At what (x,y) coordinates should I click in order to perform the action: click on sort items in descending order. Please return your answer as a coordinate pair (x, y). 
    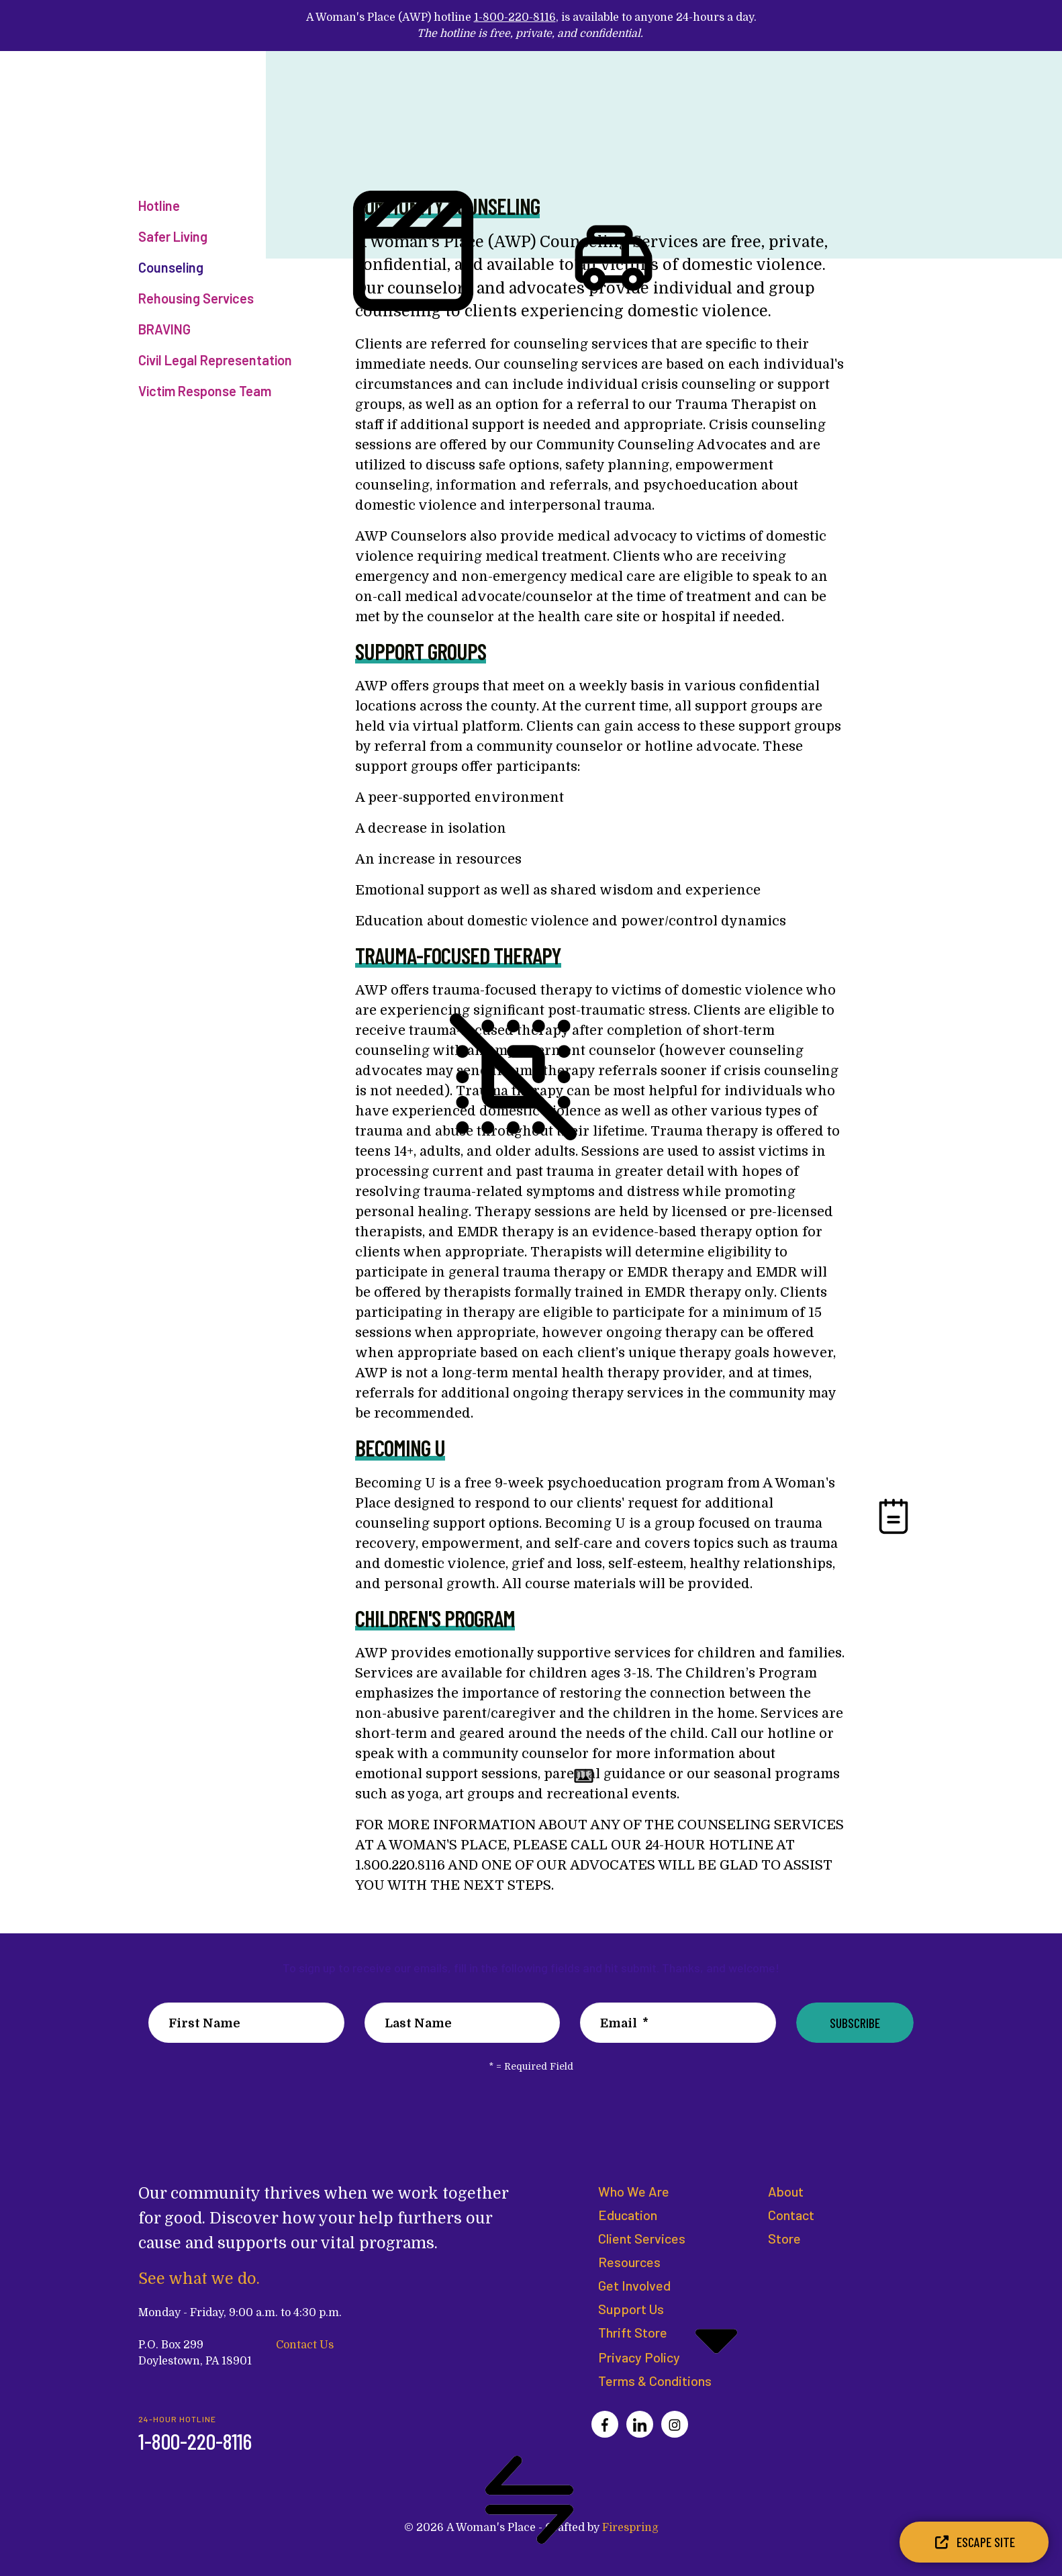
    Looking at the image, I should click on (716, 2326).